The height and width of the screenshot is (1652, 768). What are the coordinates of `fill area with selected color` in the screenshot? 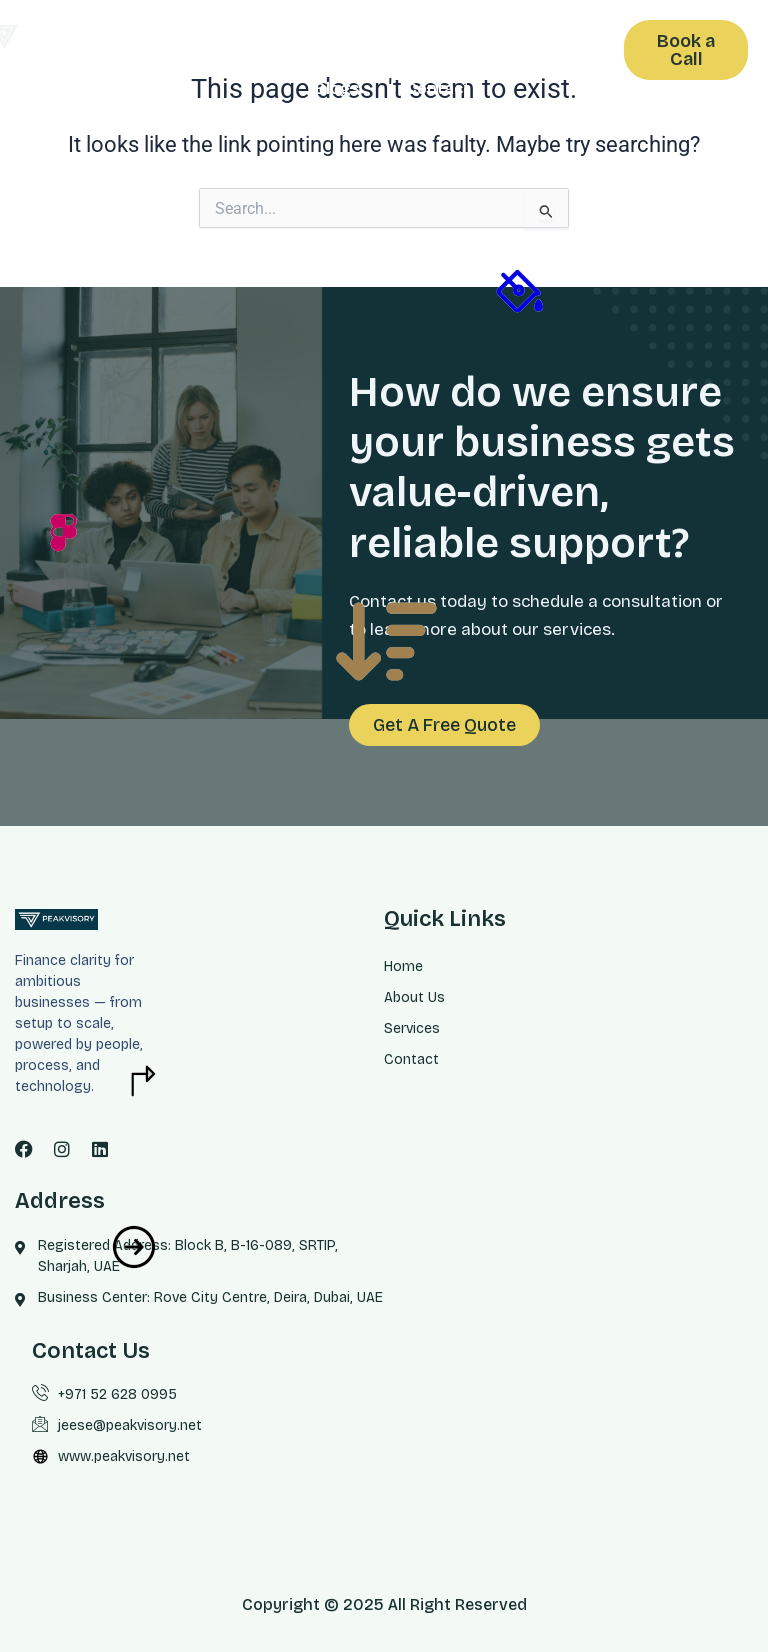 It's located at (519, 292).